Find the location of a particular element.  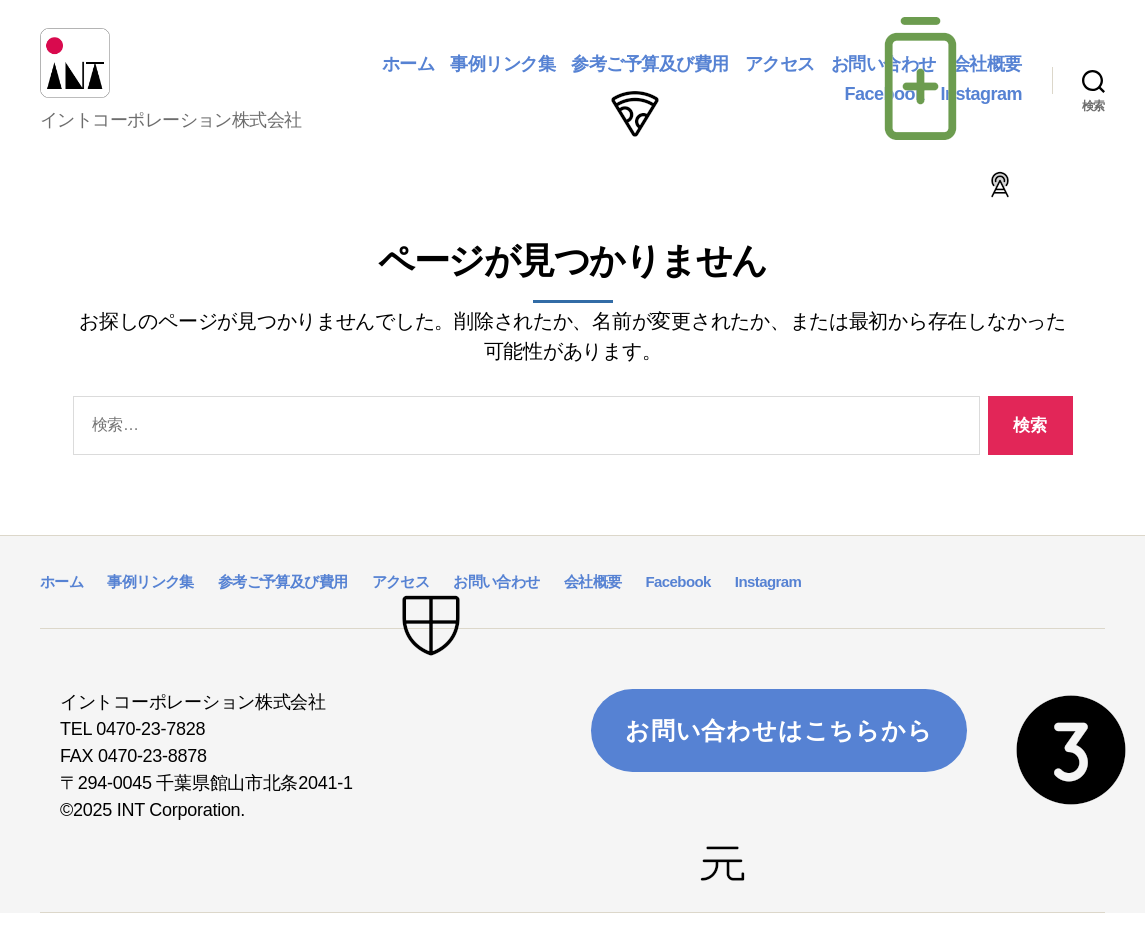

add a new battery or power source is located at coordinates (920, 80).